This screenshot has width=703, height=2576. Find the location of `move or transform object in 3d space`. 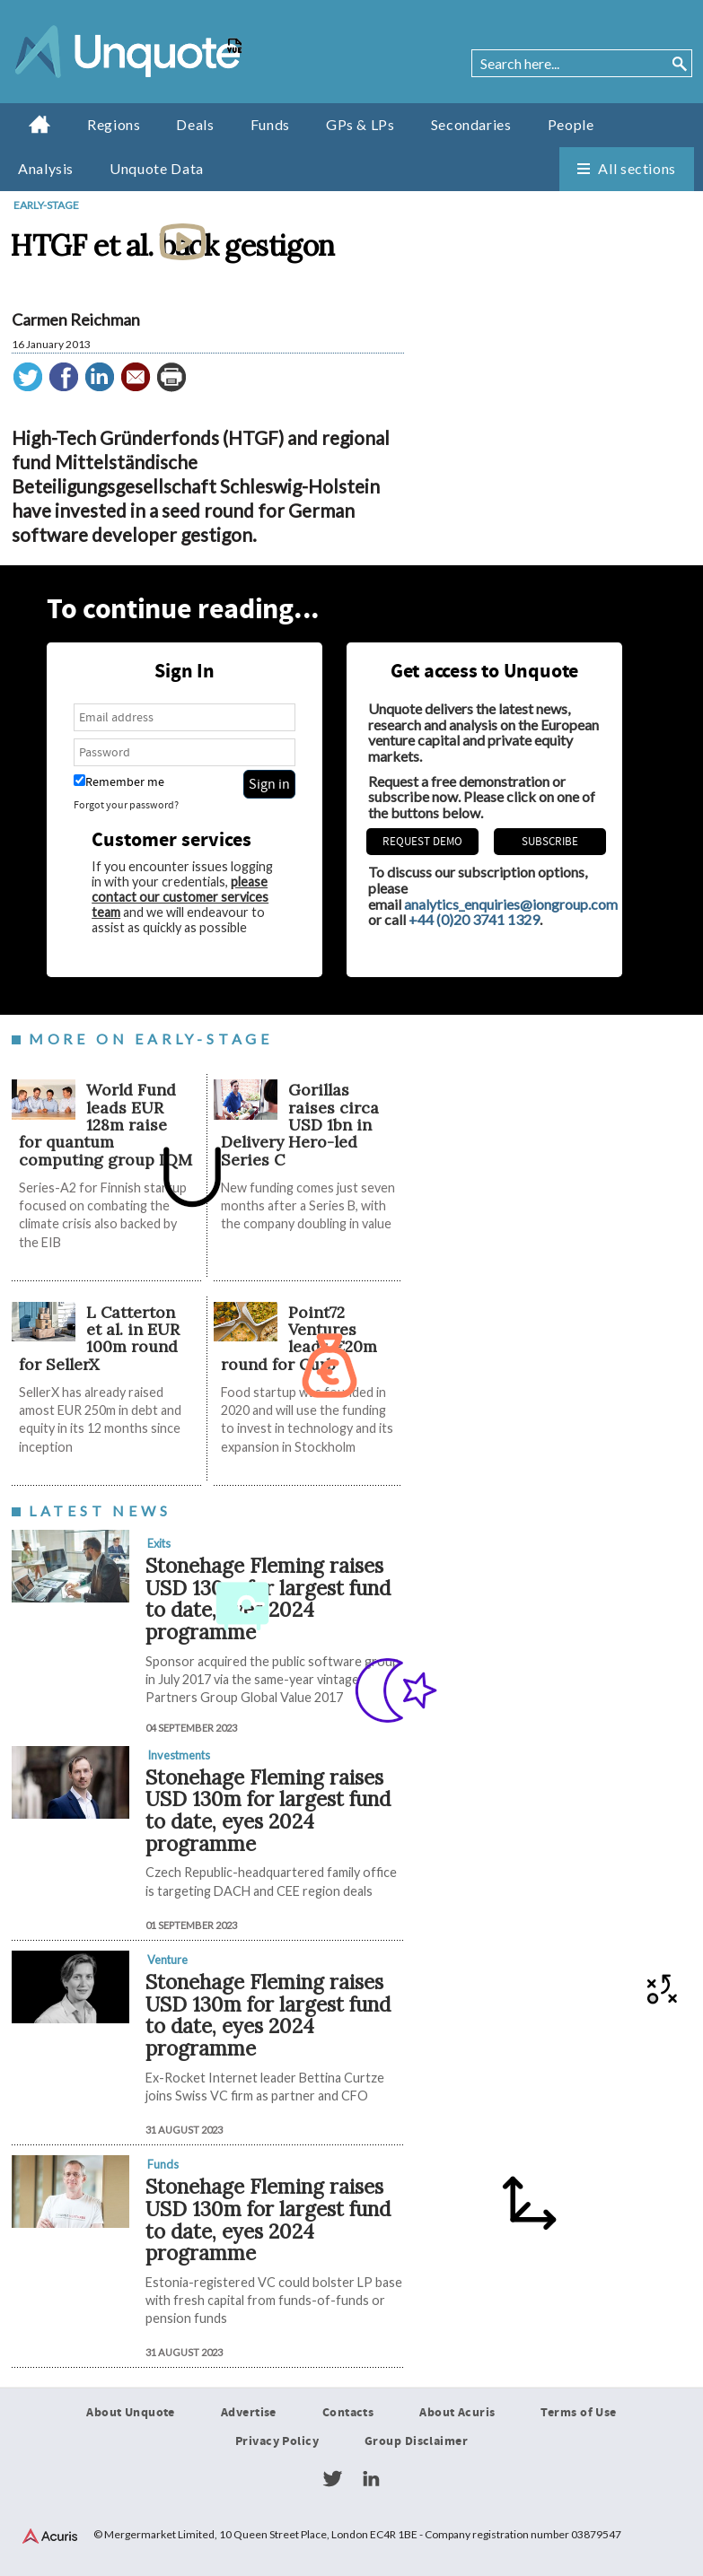

move or transform object in 3d space is located at coordinates (531, 2202).